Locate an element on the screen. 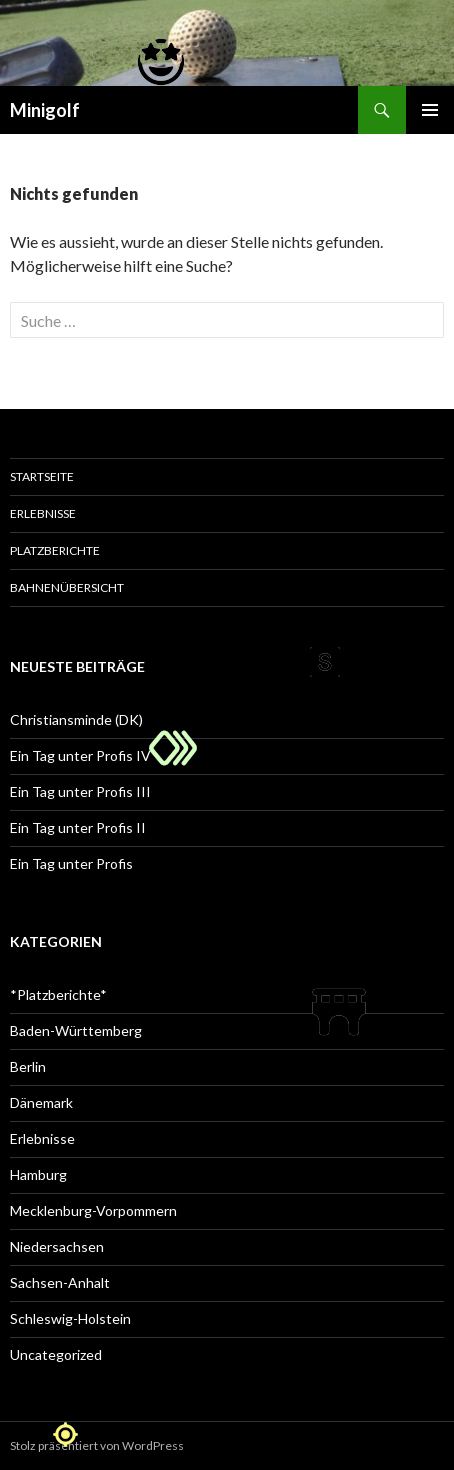  stripe payment integration is located at coordinates (325, 662).